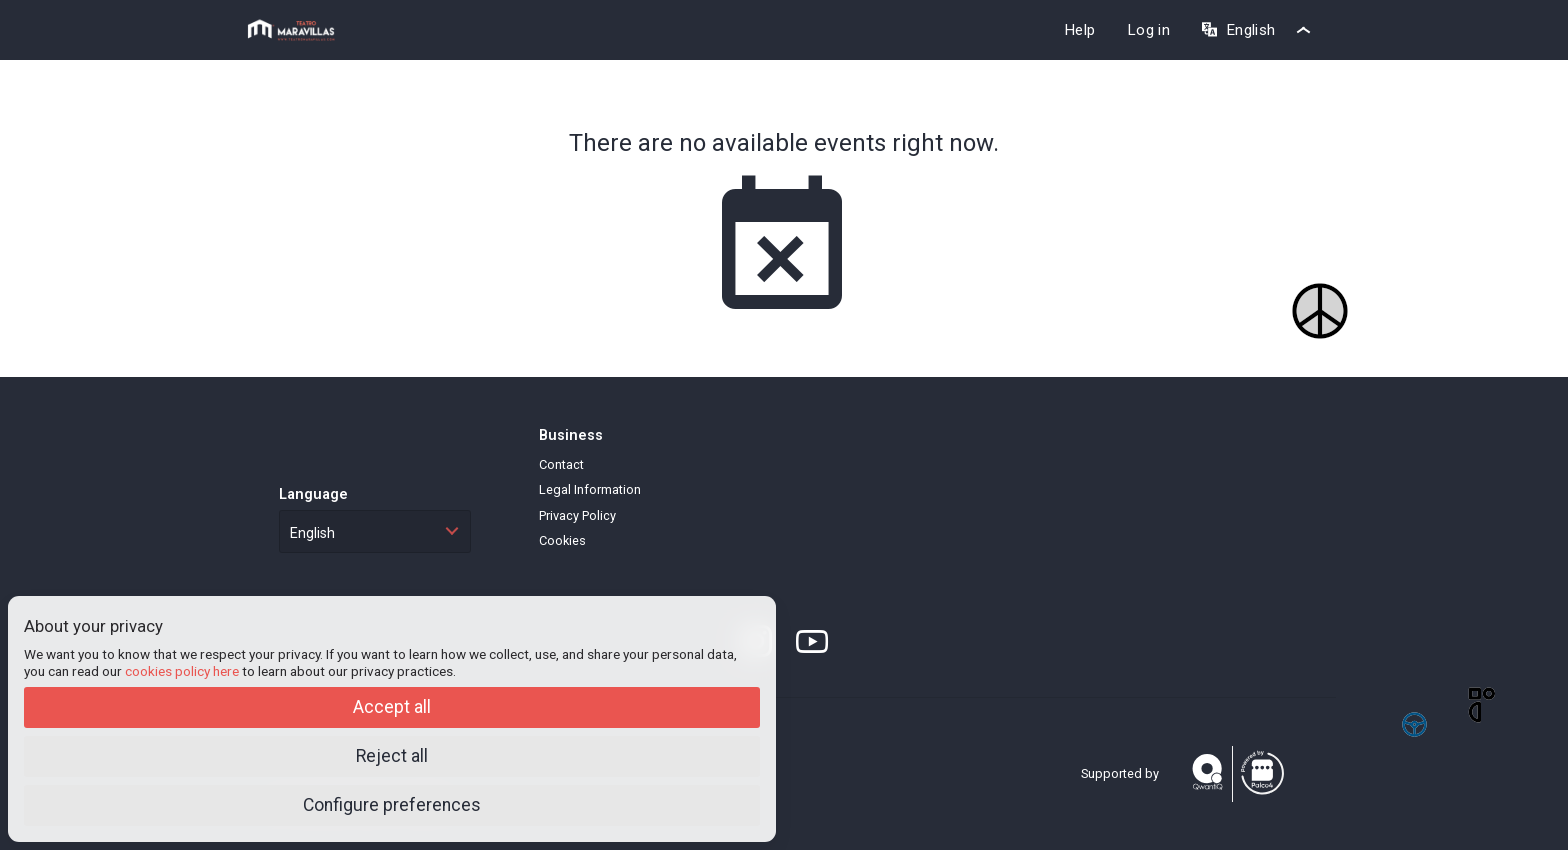 The width and height of the screenshot is (1568, 850). Describe the element at coordinates (1481, 705) in the screenshot. I see `radix ui component library logo` at that location.